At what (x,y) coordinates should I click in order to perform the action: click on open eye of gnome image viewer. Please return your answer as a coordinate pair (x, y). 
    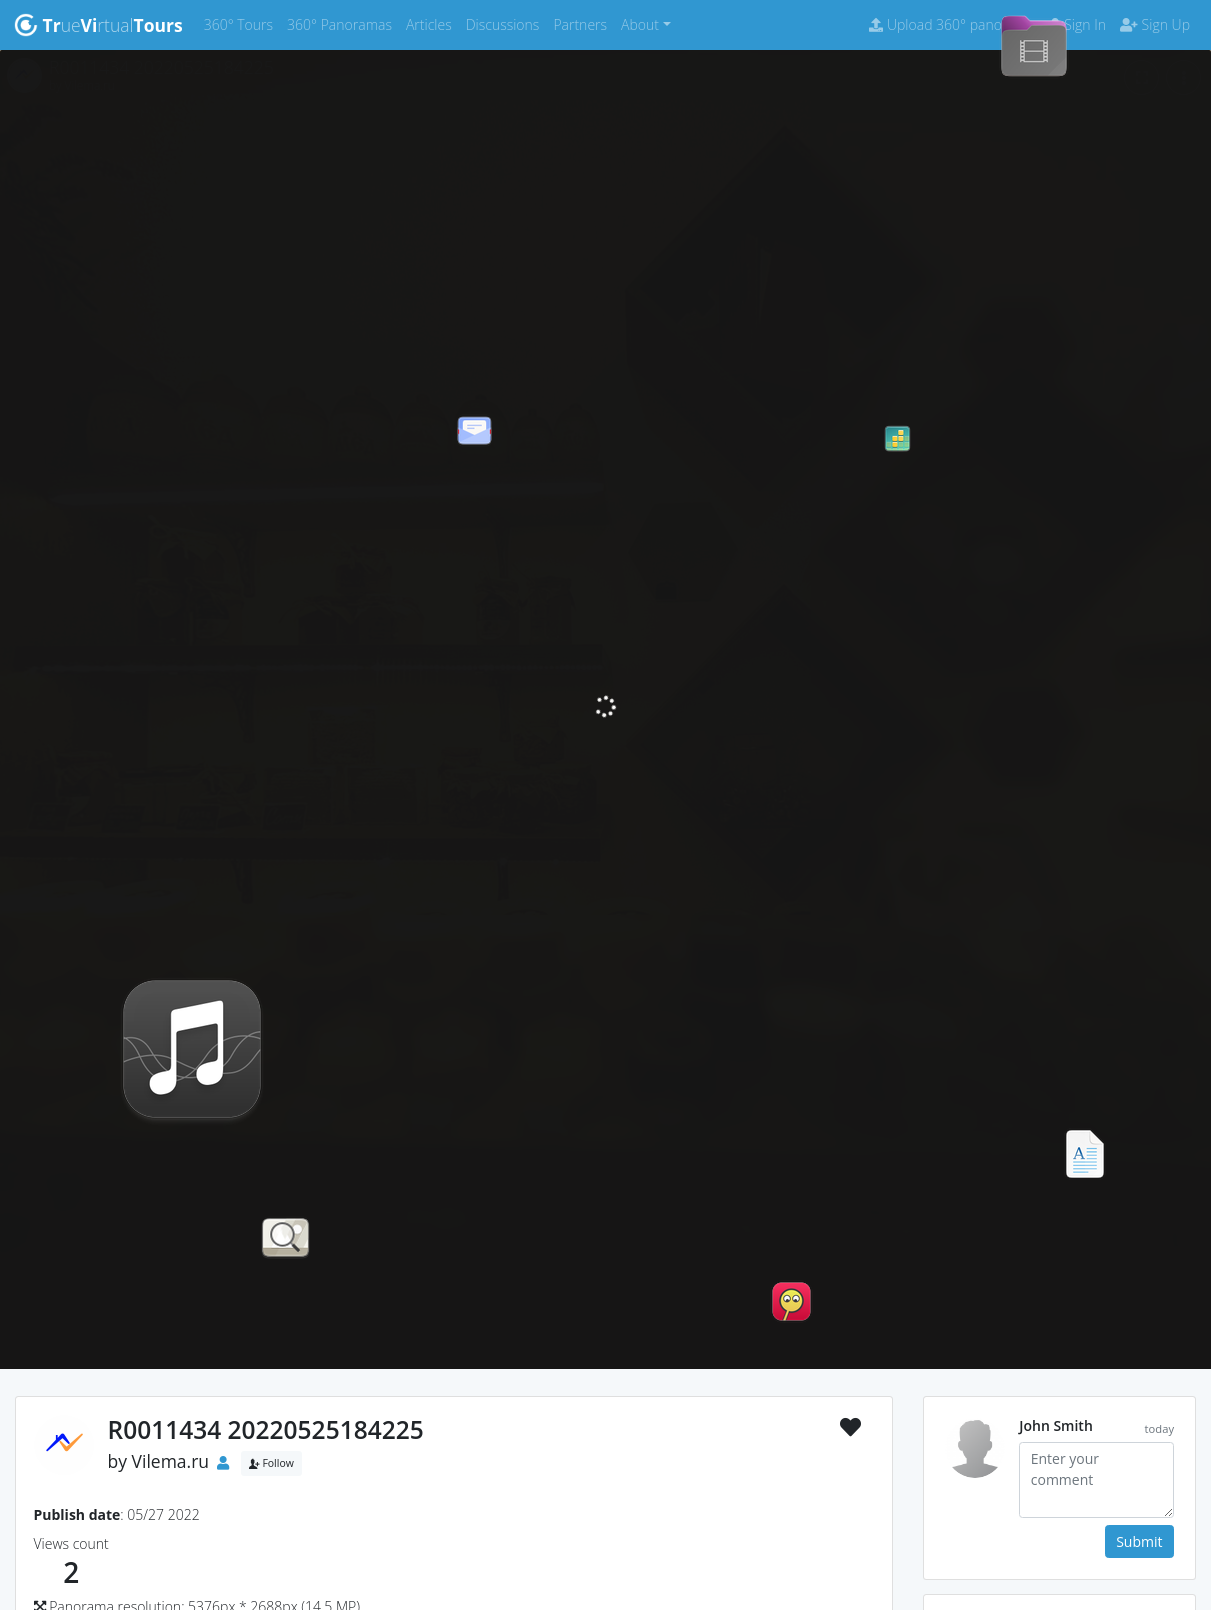
    Looking at the image, I should click on (285, 1237).